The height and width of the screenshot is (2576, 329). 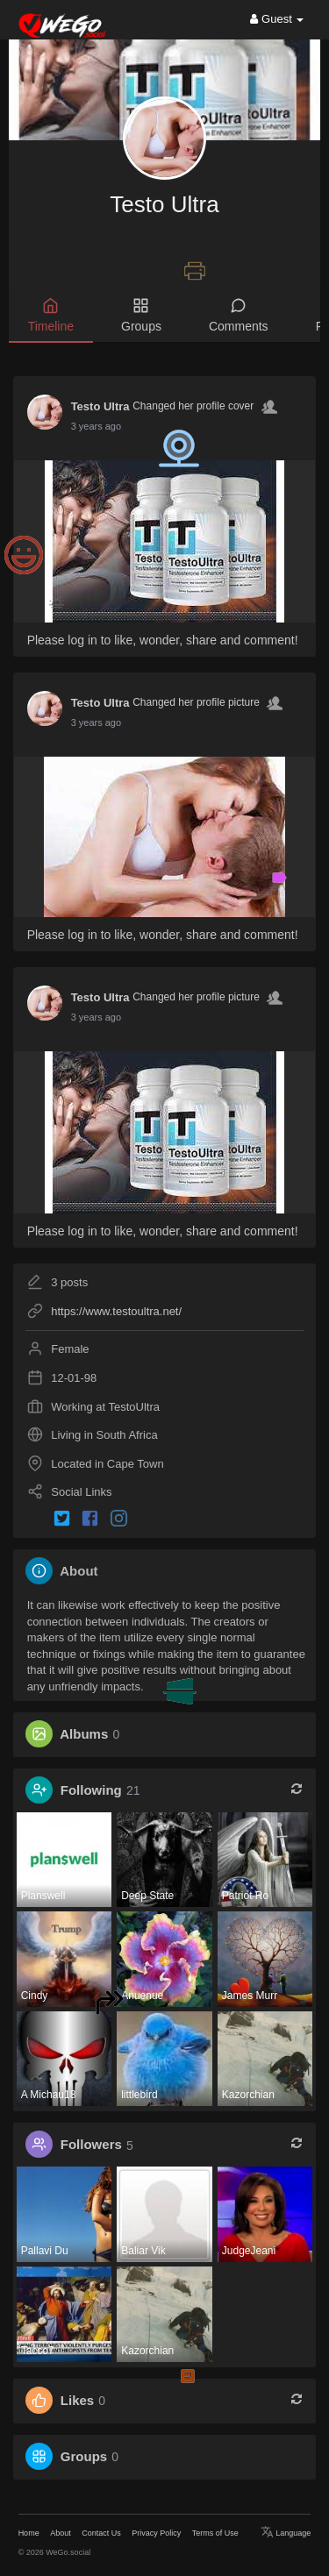 What do you see at coordinates (24, 555) in the screenshot?
I see `react with laughter to a message` at bounding box center [24, 555].